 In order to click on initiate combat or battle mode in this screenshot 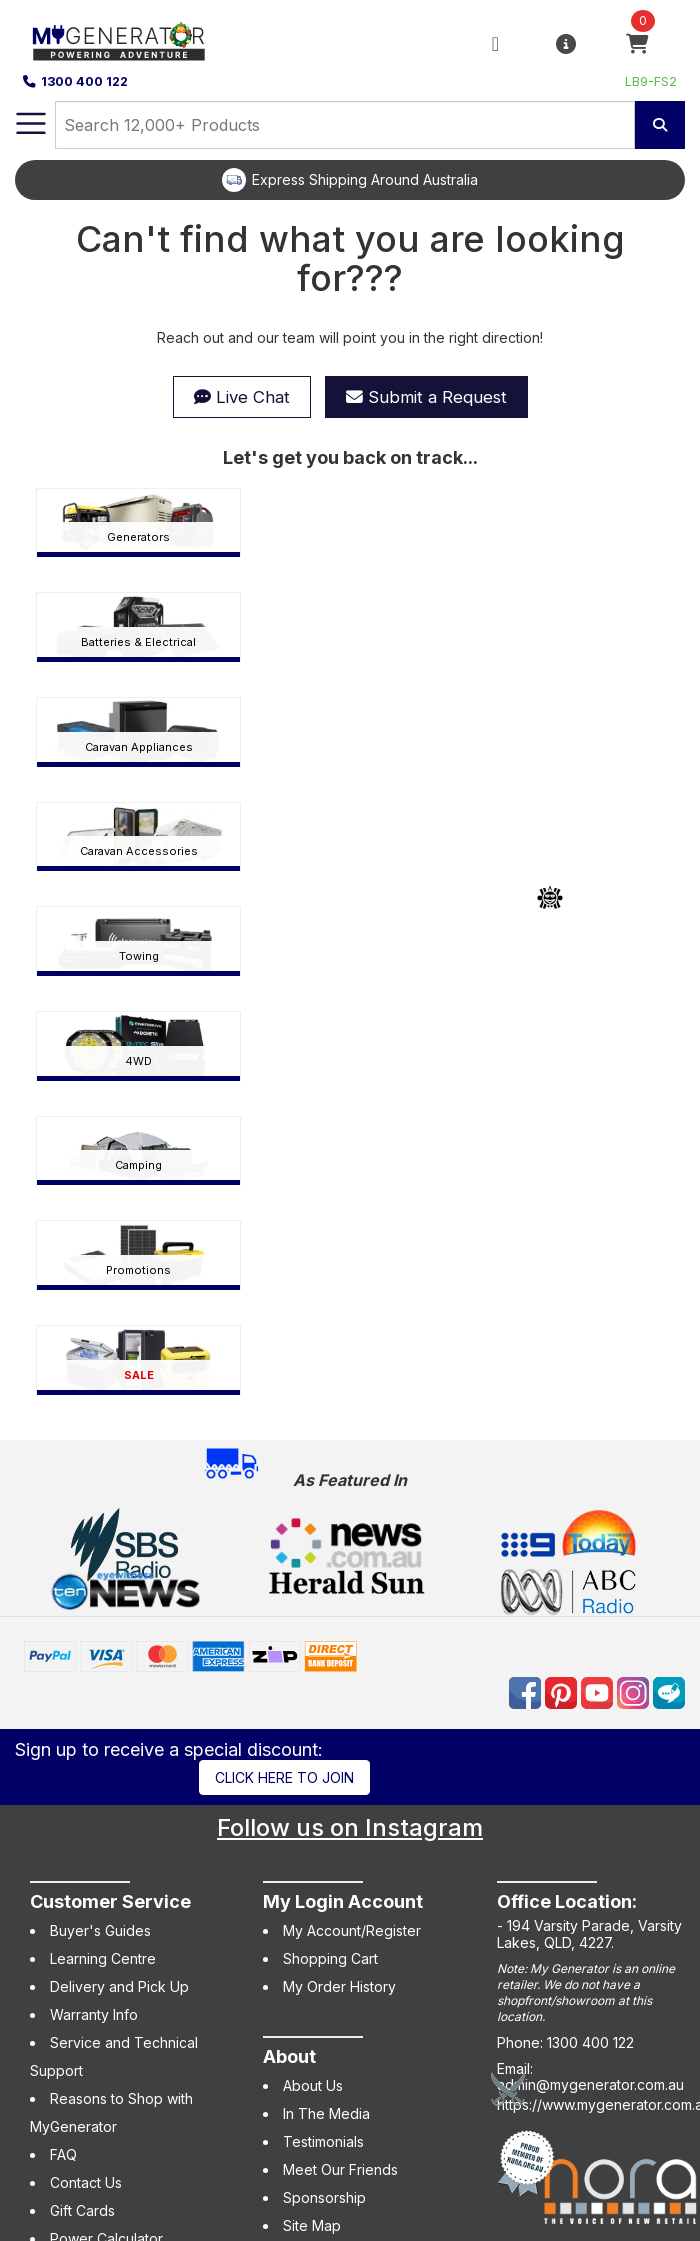, I will do `click(508, 2089)`.